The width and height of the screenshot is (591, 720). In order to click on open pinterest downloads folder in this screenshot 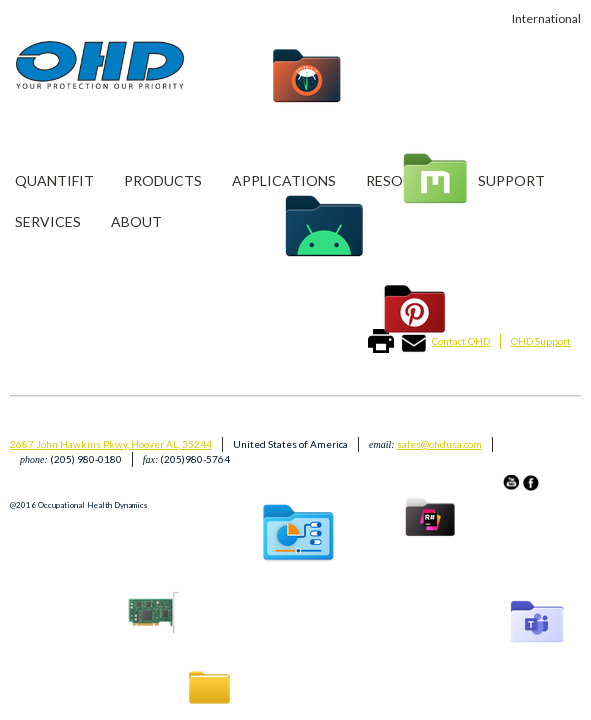, I will do `click(414, 310)`.